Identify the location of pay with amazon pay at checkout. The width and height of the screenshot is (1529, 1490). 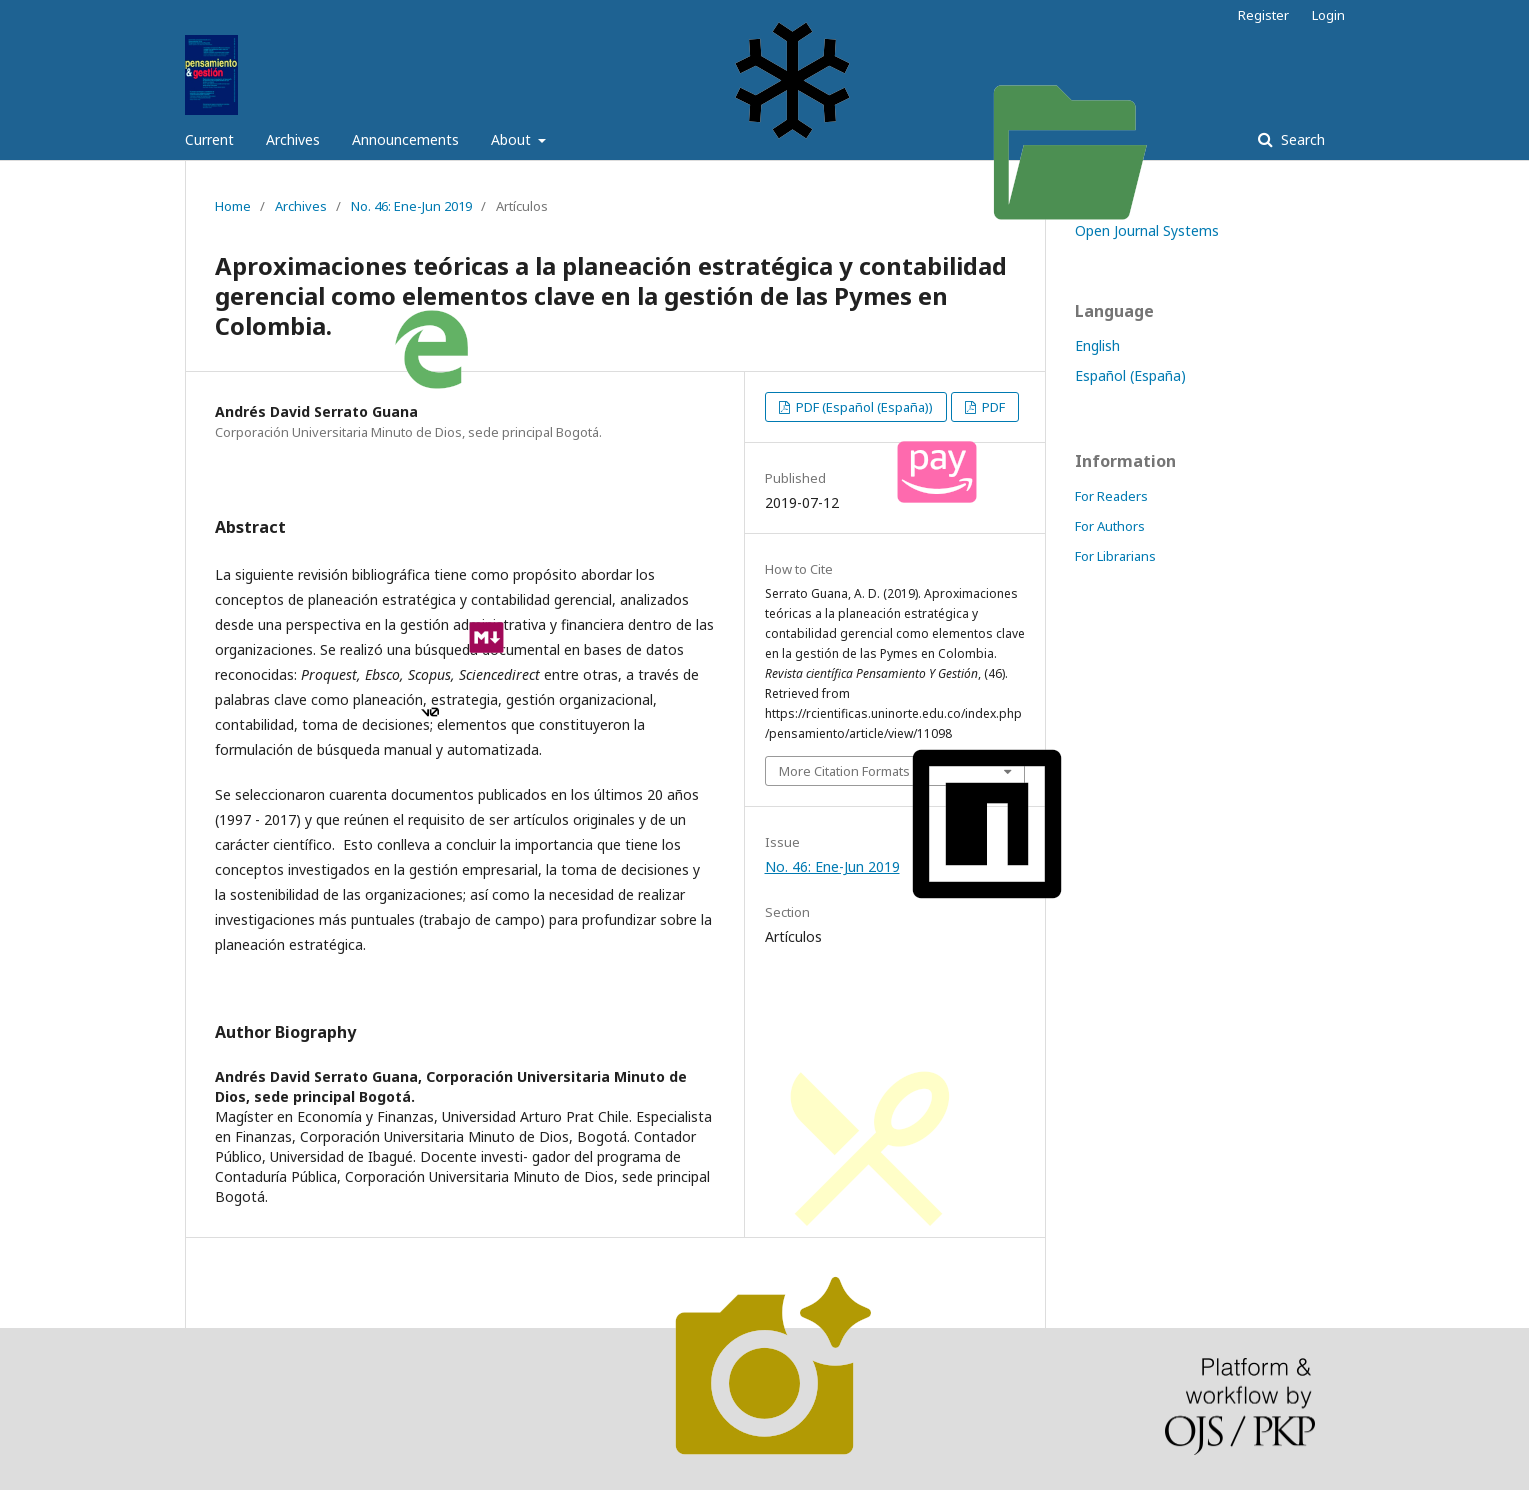
(937, 472).